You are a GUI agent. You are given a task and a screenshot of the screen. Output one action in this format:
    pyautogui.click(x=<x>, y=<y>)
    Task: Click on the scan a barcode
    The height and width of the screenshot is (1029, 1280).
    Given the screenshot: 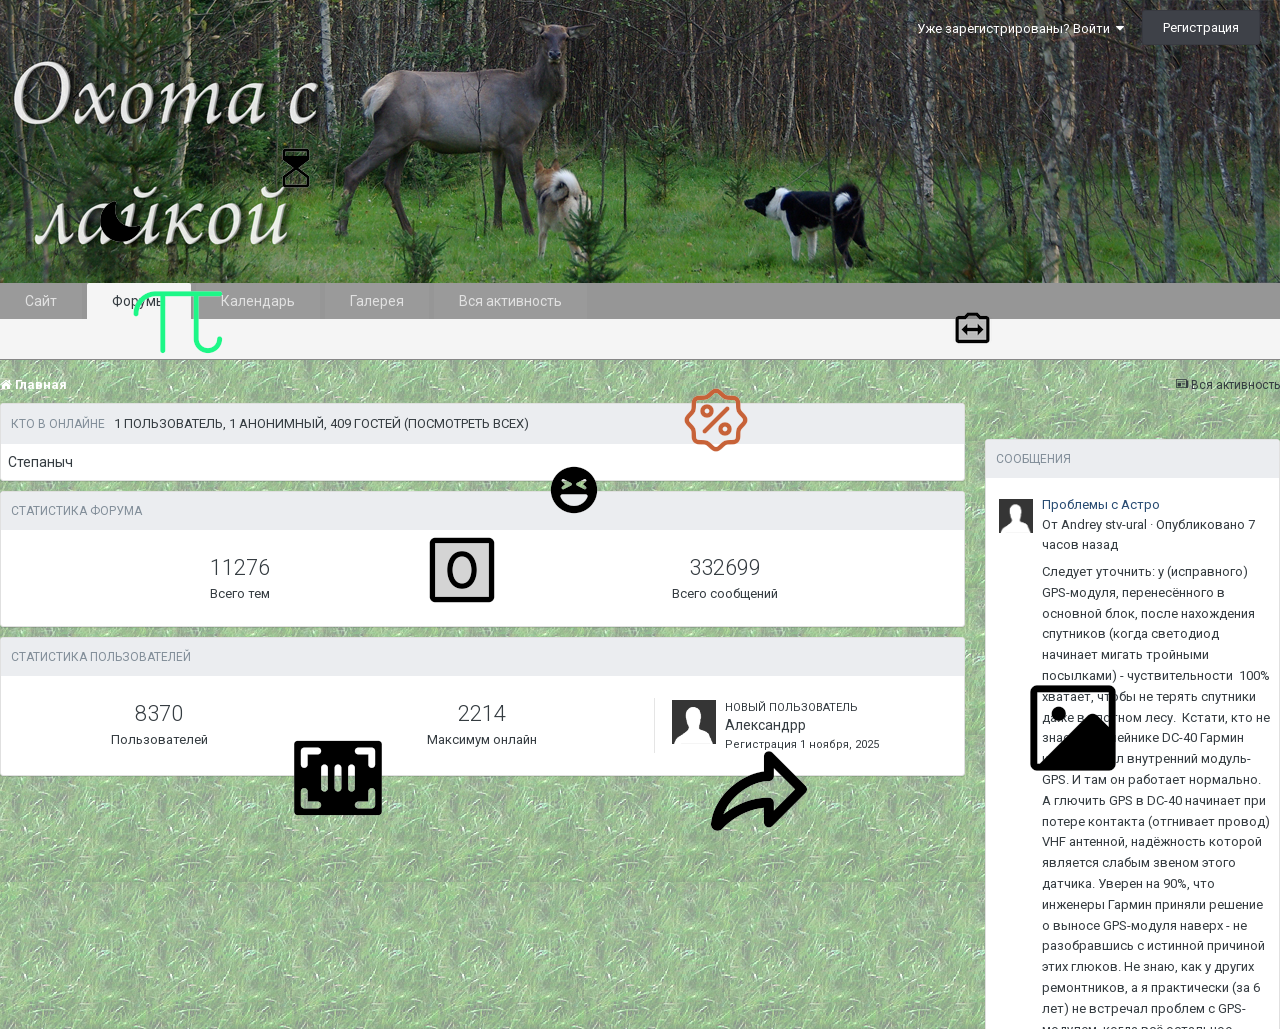 What is the action you would take?
    pyautogui.click(x=338, y=778)
    